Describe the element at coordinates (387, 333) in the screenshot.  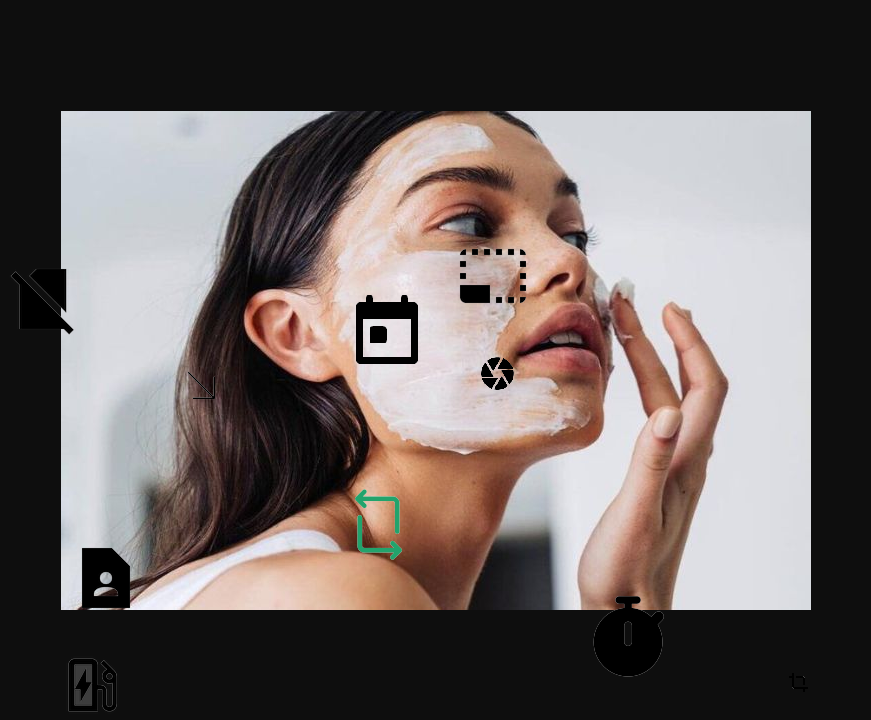
I see `view today's date or events` at that location.